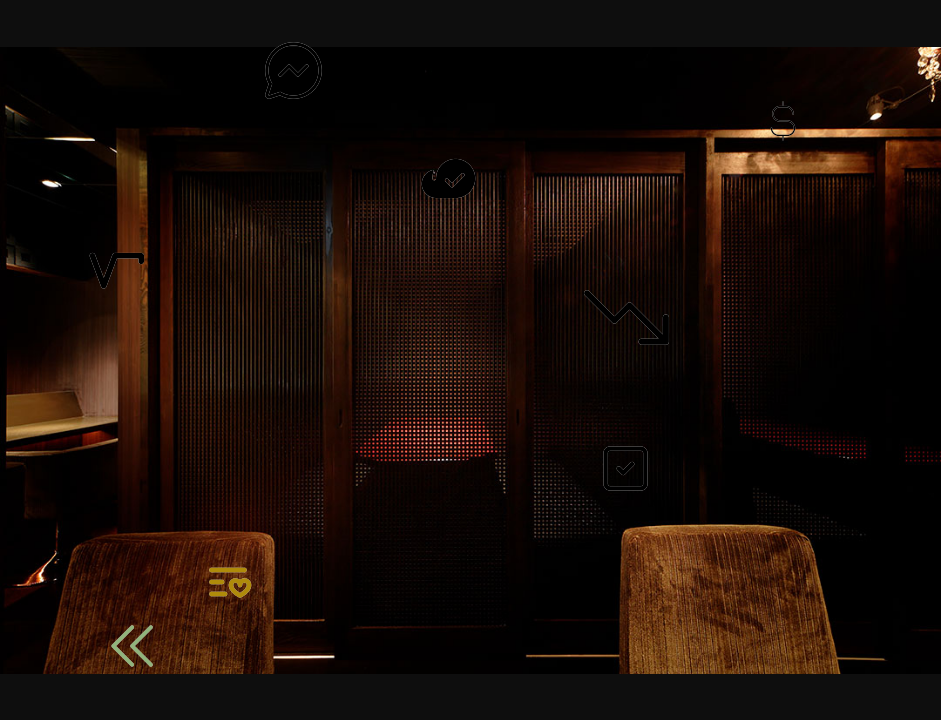  I want to click on open Facebook Messenger, so click(293, 70).